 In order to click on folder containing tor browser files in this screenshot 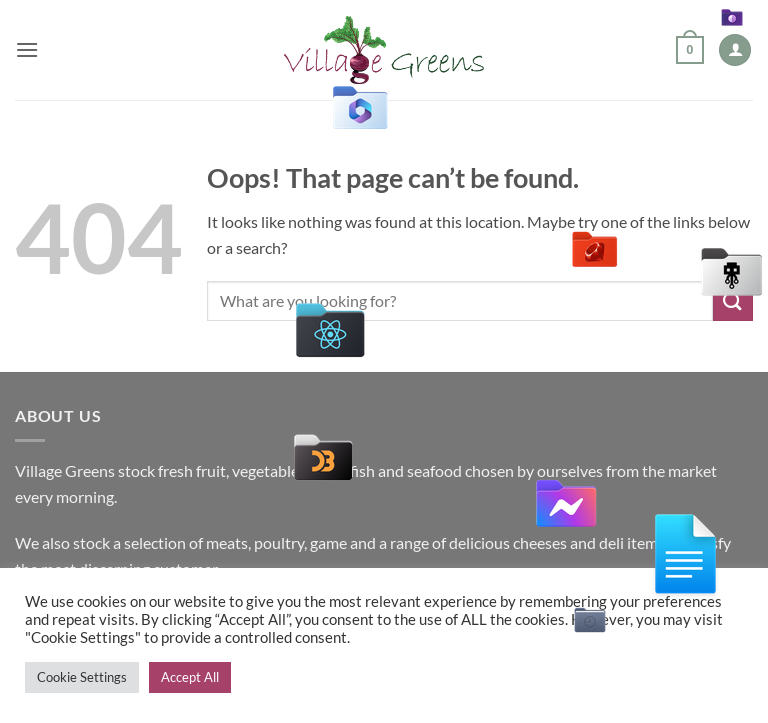, I will do `click(732, 18)`.